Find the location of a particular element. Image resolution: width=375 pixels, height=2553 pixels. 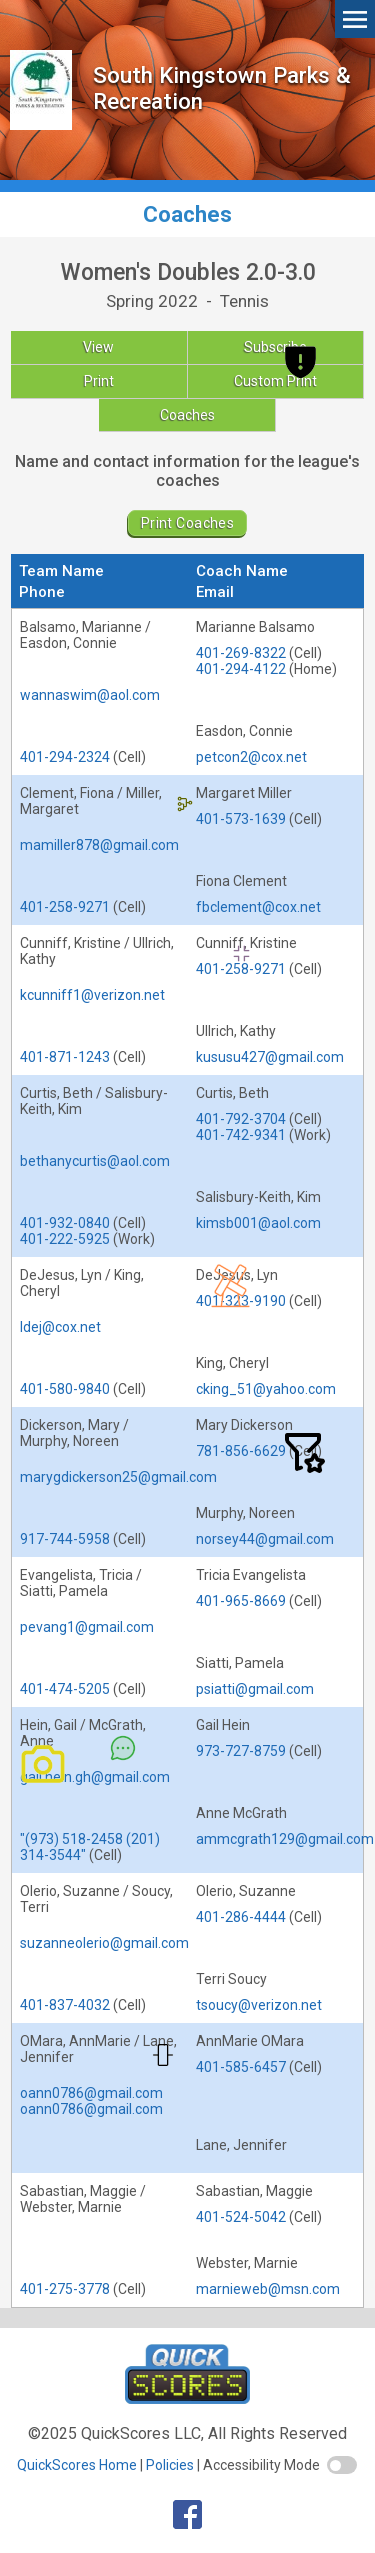

indicates a security warning or potential threat is located at coordinates (300, 360).